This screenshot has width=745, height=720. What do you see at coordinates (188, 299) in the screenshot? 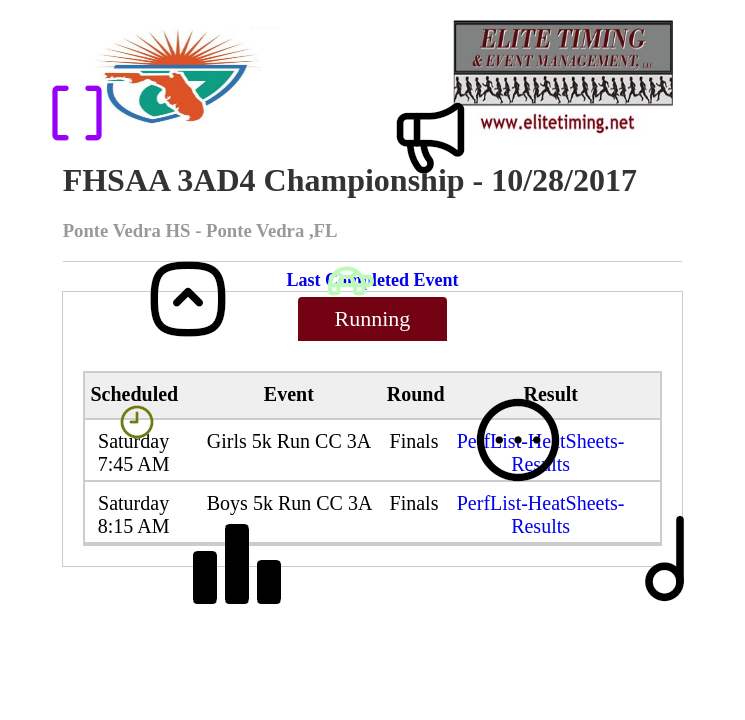
I see `expand content or show more options` at bounding box center [188, 299].